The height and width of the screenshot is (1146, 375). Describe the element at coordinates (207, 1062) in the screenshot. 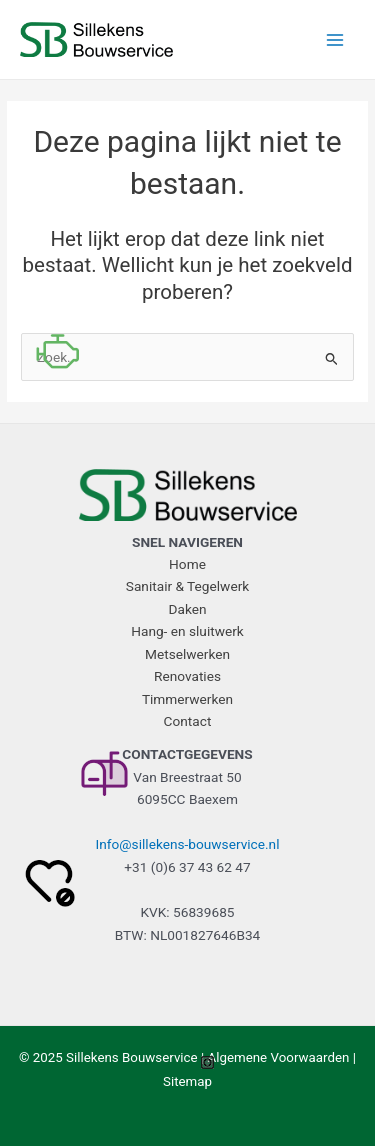

I see `access heating, ventilation, and air conditioning controls` at that location.